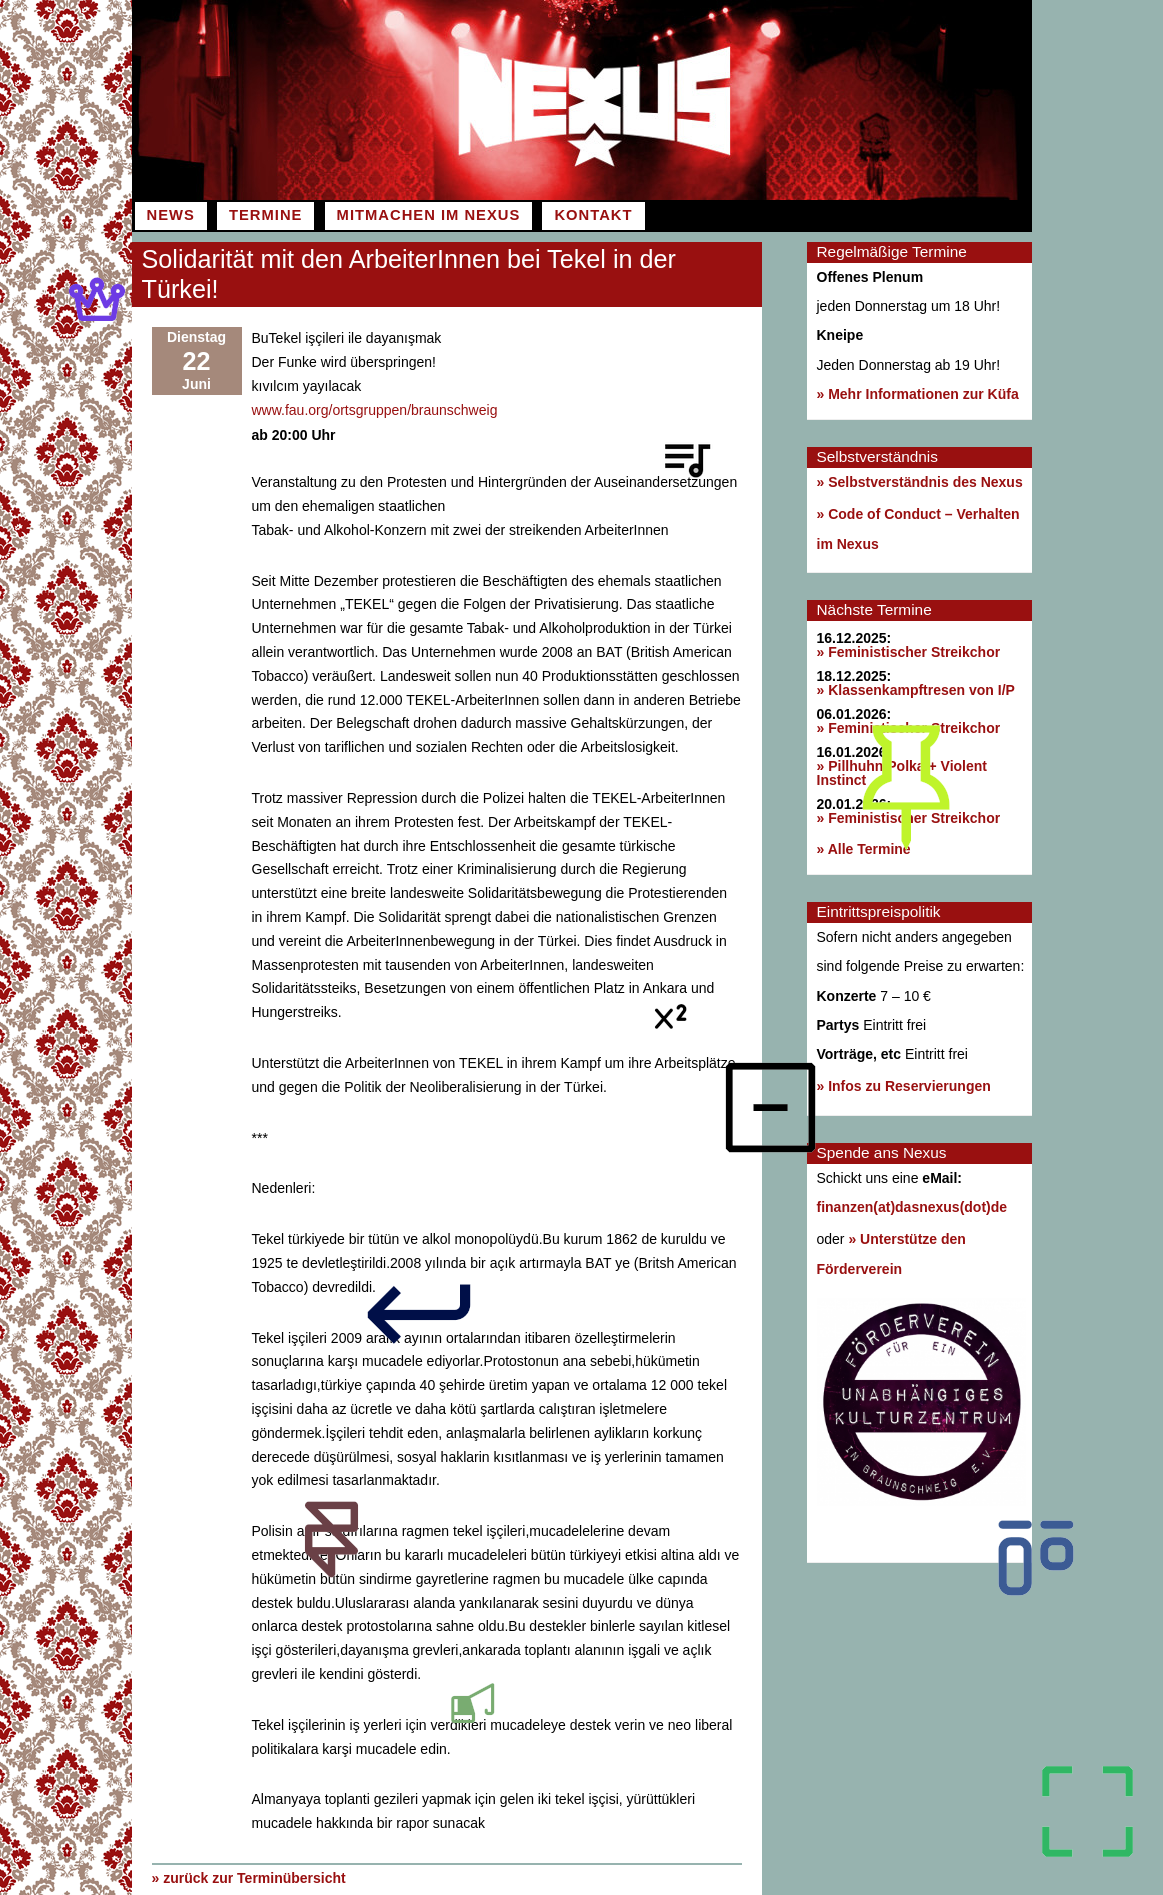  Describe the element at coordinates (686, 458) in the screenshot. I see `view music queue or playlist` at that location.